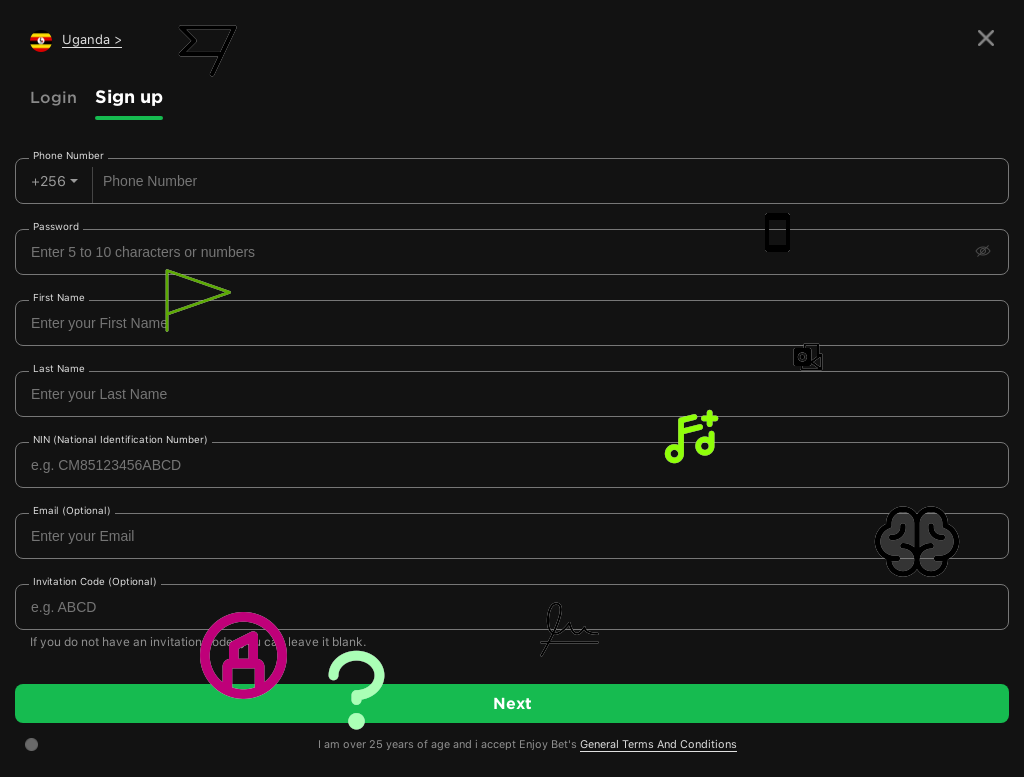  I want to click on add a new song to playlist, so click(692, 437).